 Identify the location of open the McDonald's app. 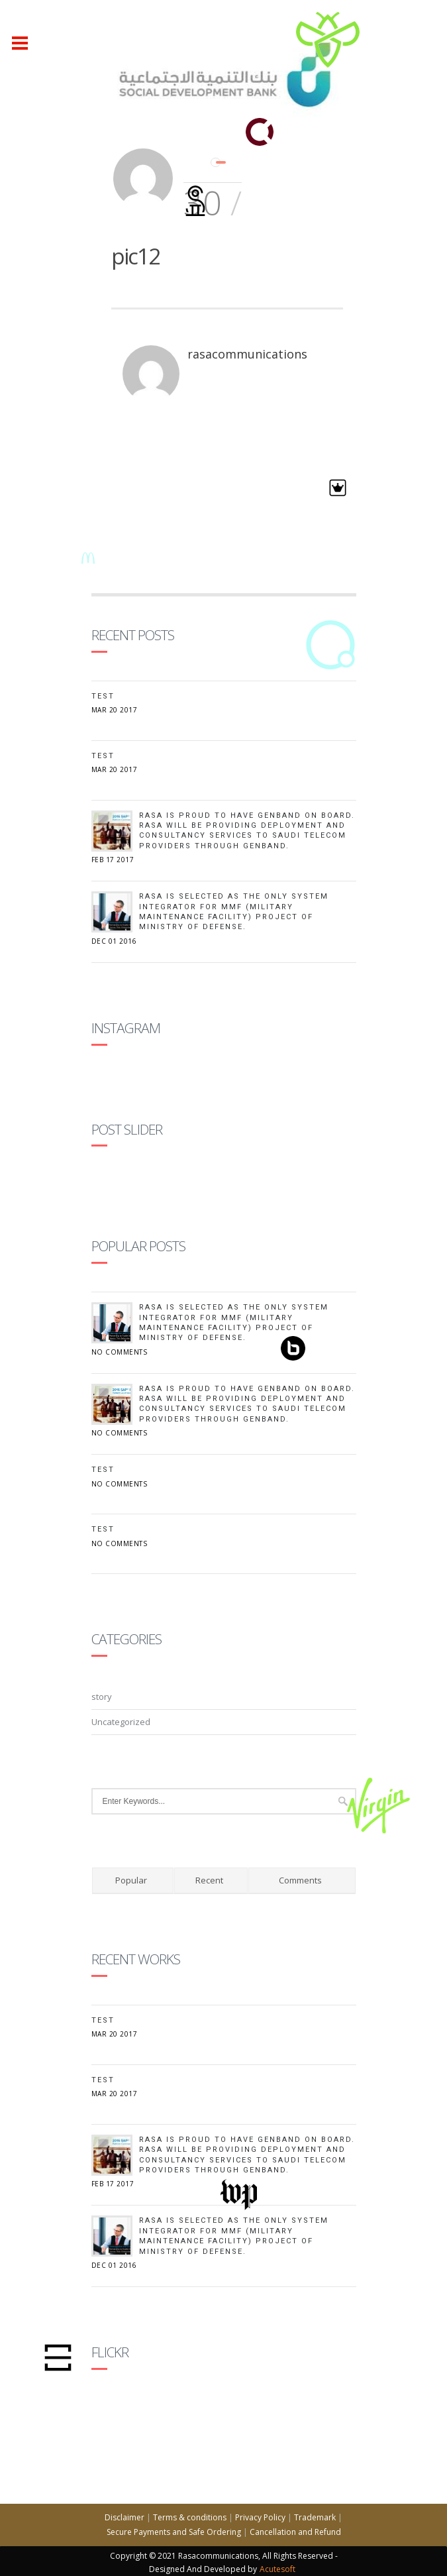
(88, 558).